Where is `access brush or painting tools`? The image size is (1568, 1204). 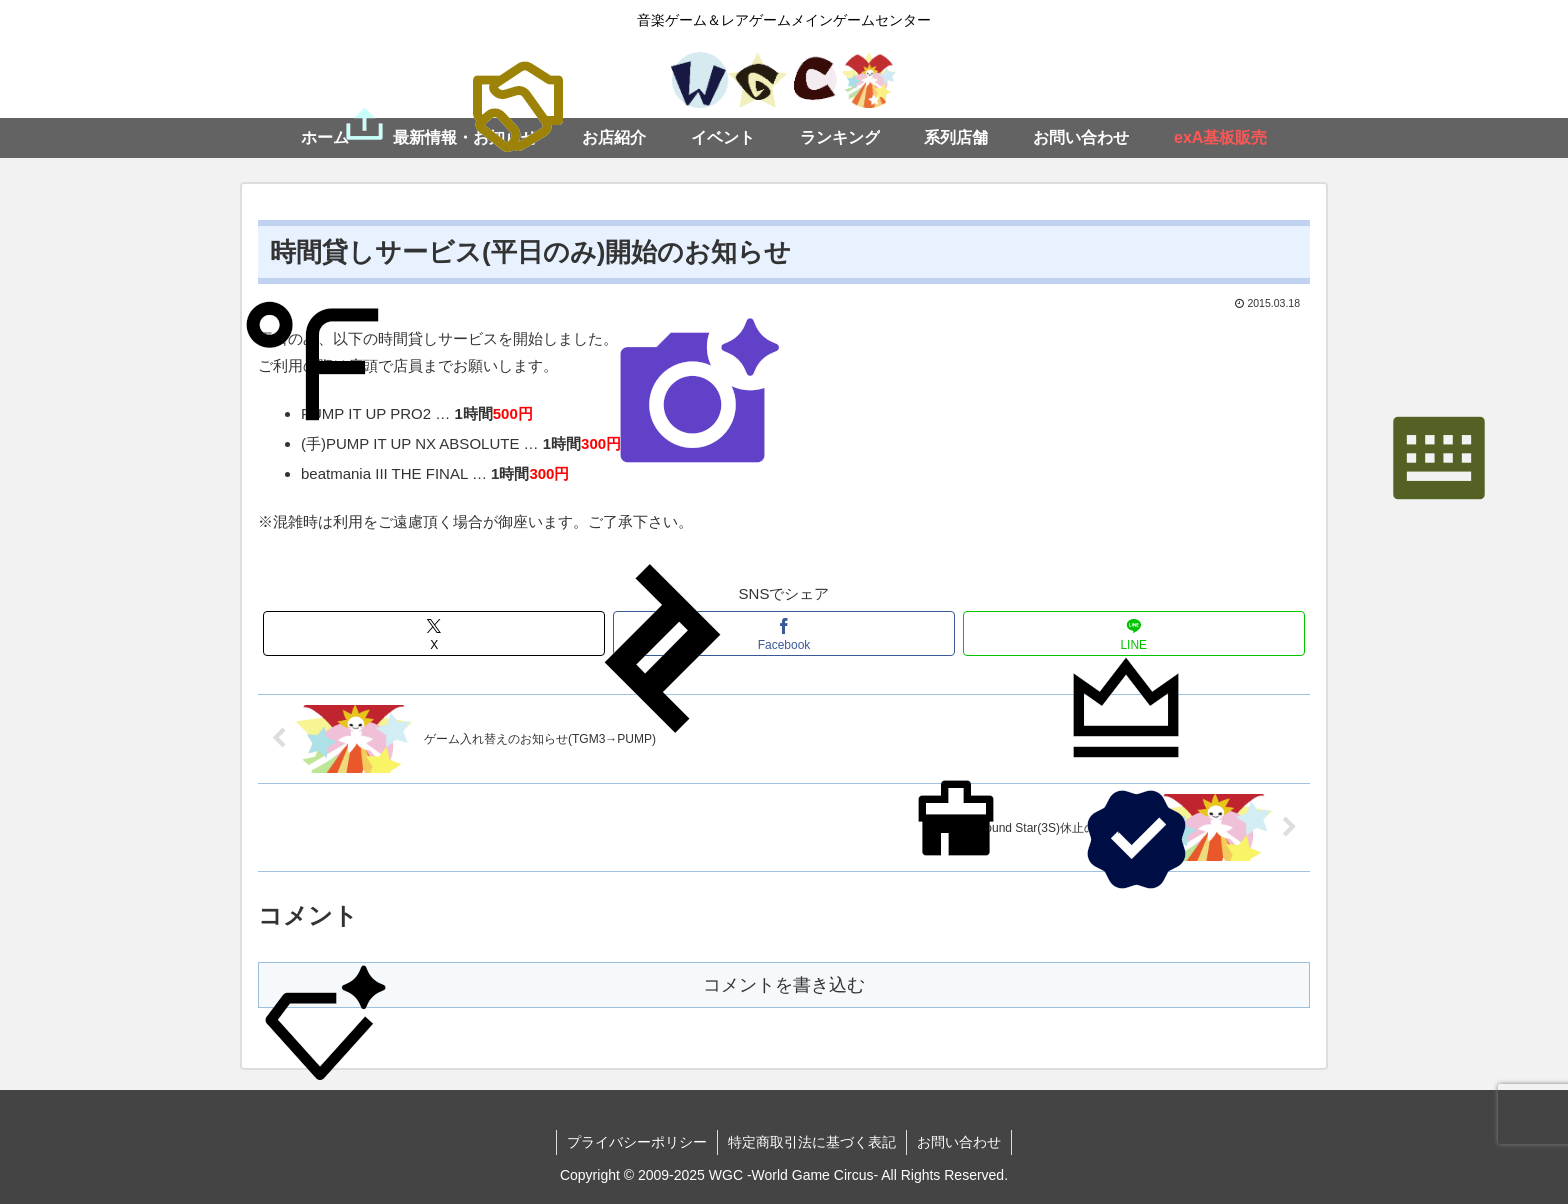 access brush or painting tools is located at coordinates (956, 818).